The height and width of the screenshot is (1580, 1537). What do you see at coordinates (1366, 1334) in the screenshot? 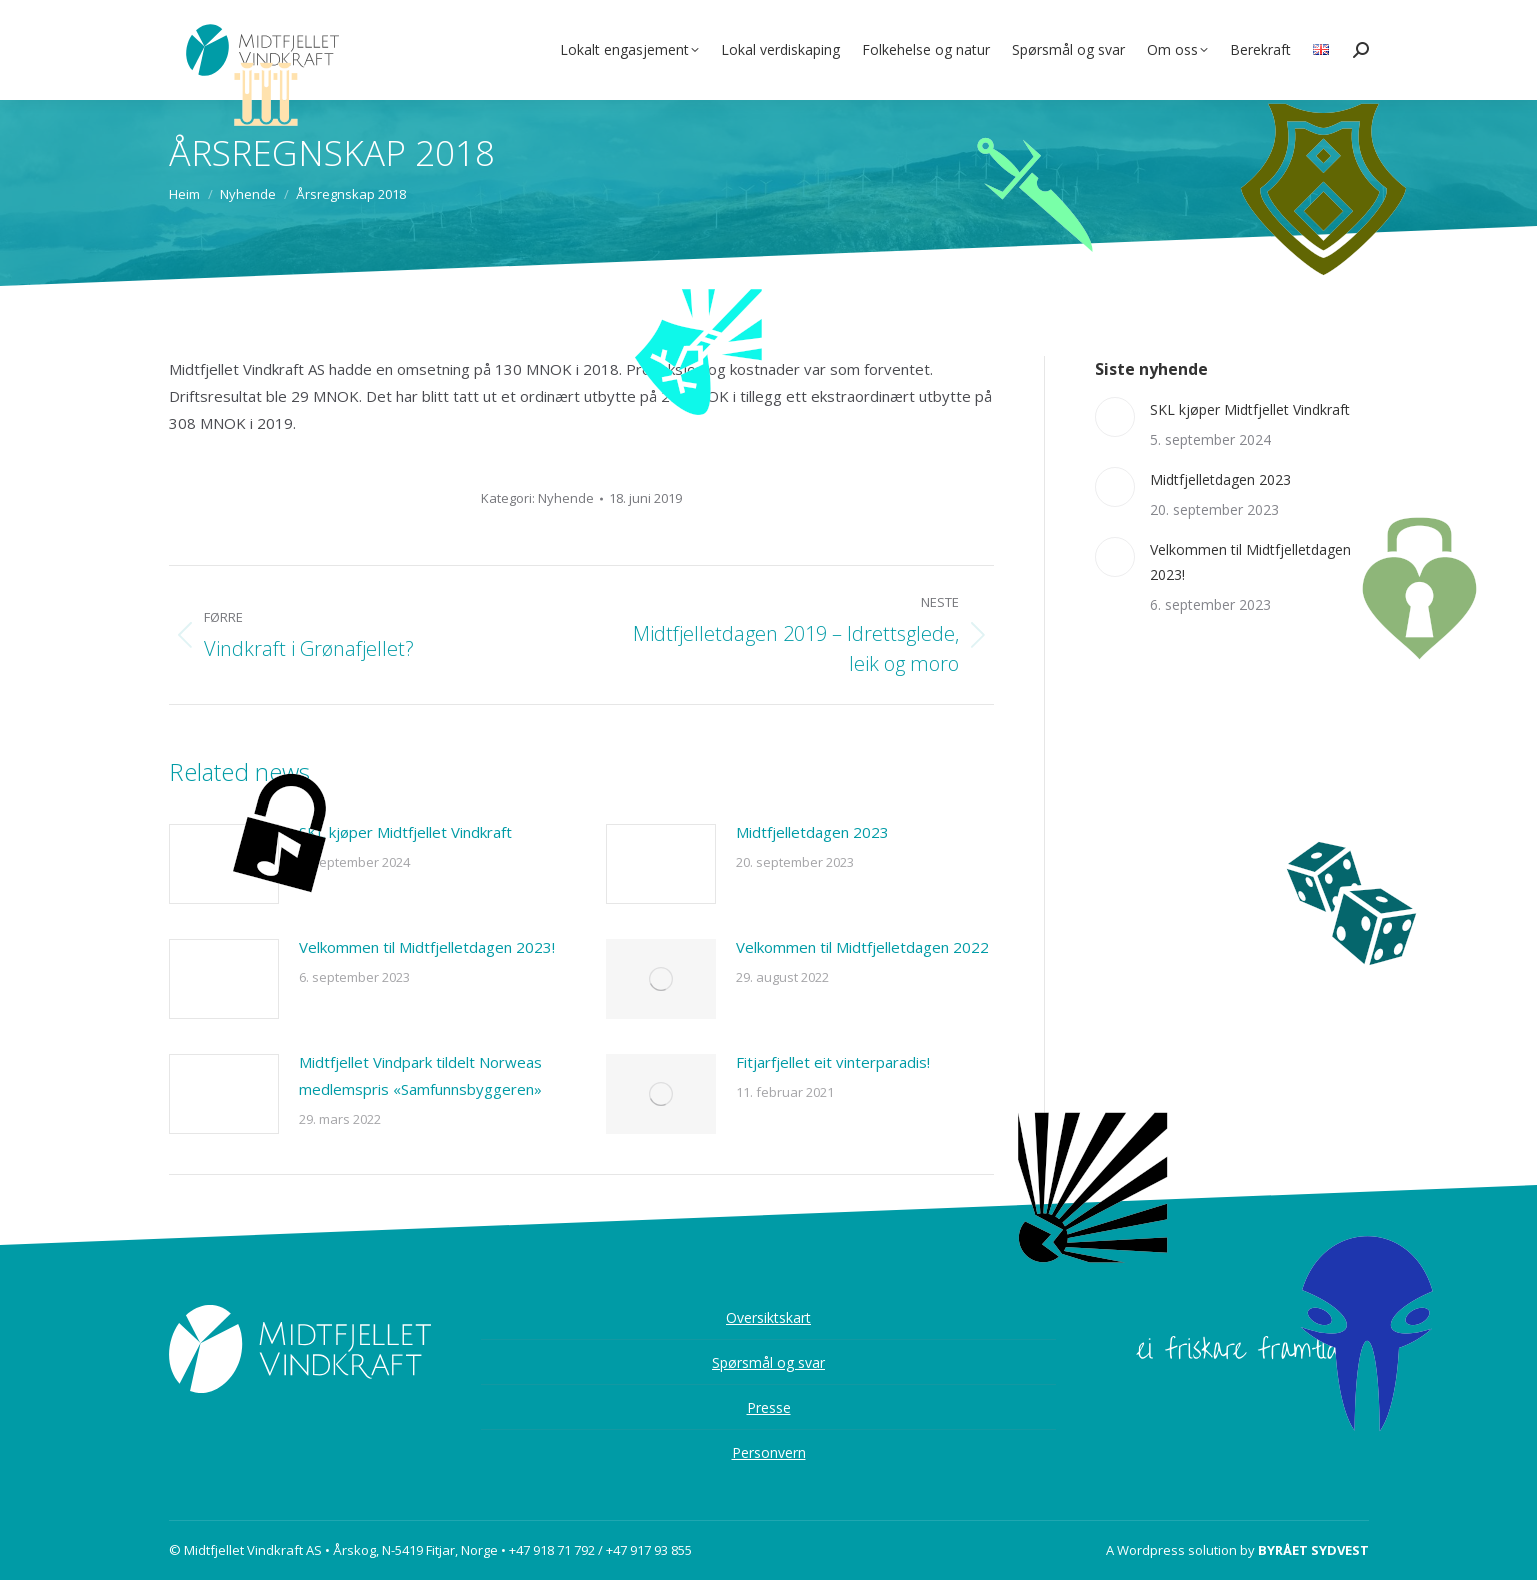
I see `alien or extraterrestrial enemy indicator` at bounding box center [1366, 1334].